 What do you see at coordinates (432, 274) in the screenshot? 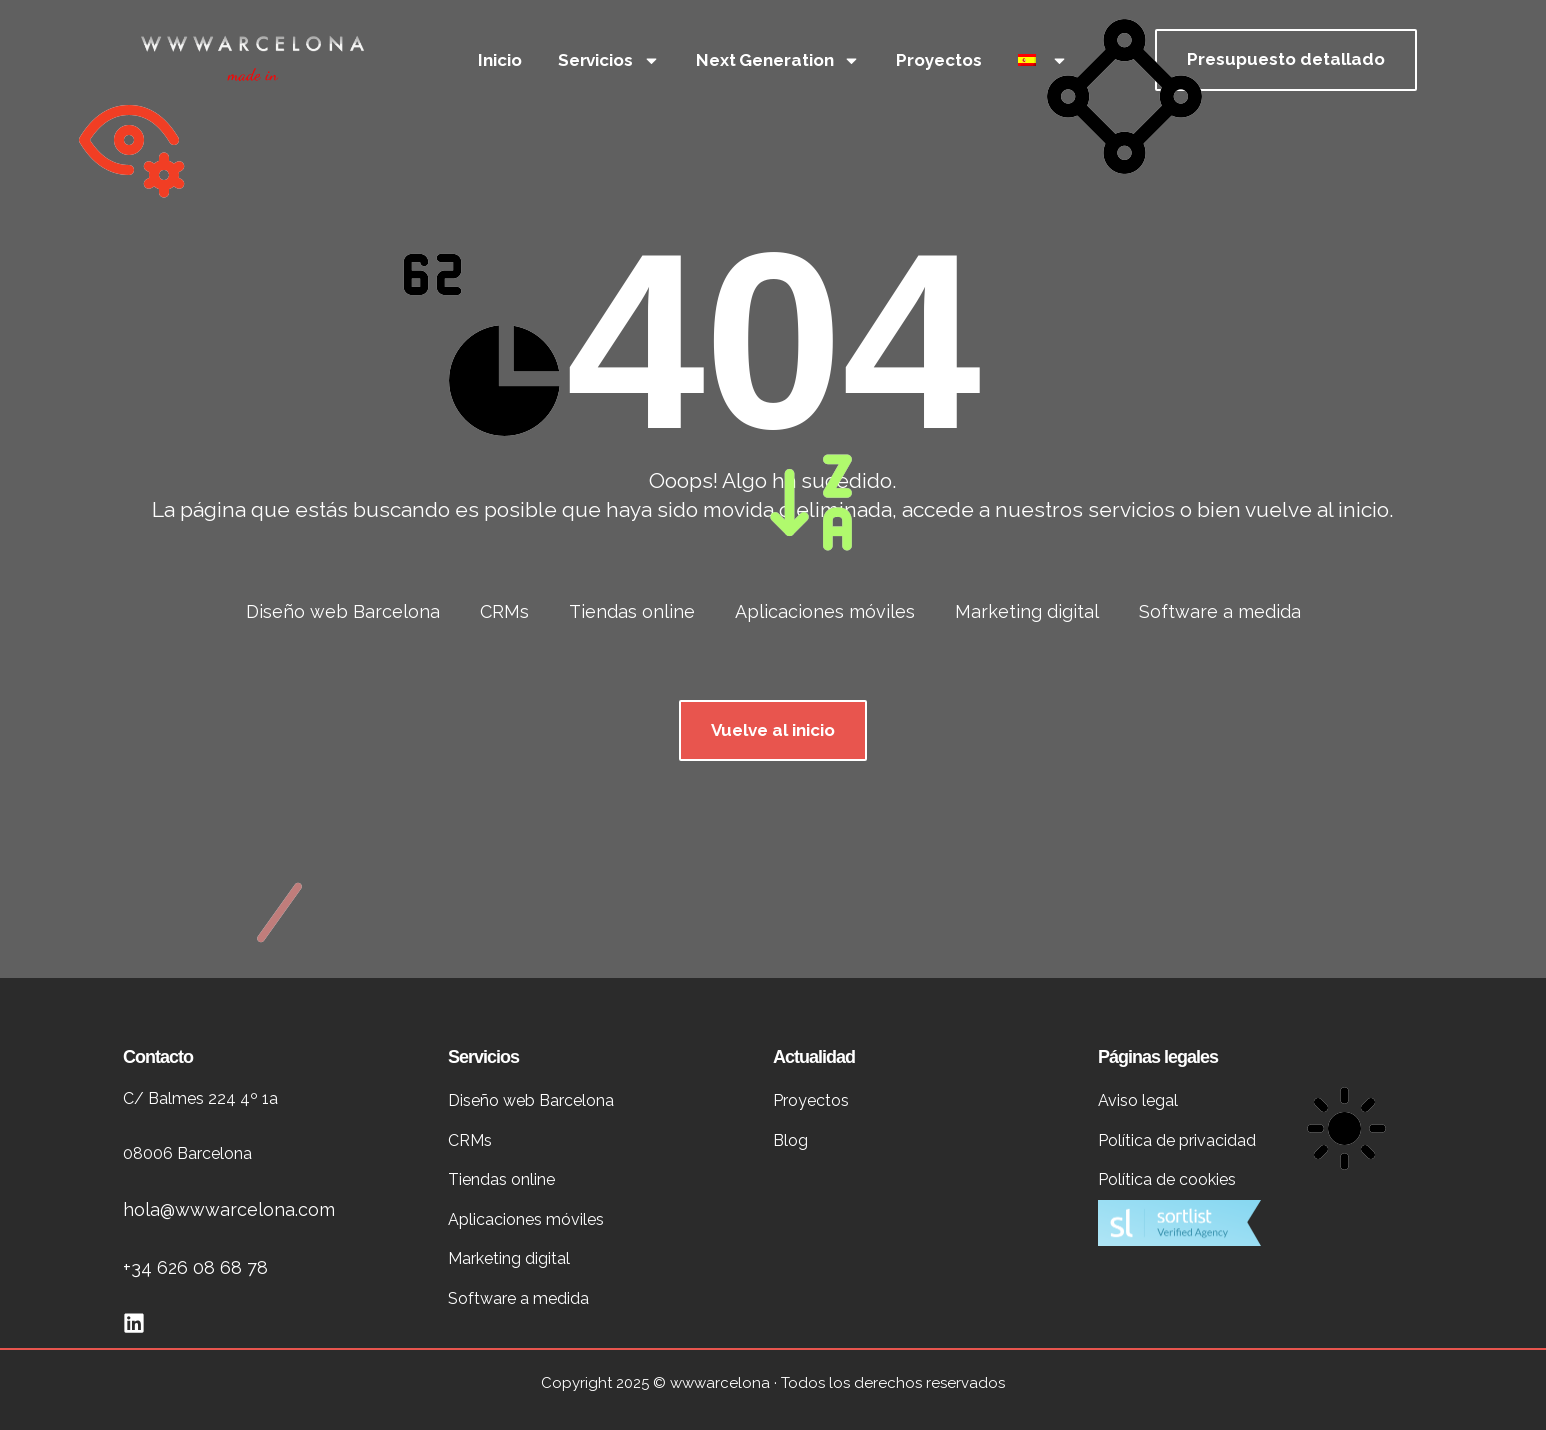
I see `indicates item number 62 in a list or sequence` at bounding box center [432, 274].